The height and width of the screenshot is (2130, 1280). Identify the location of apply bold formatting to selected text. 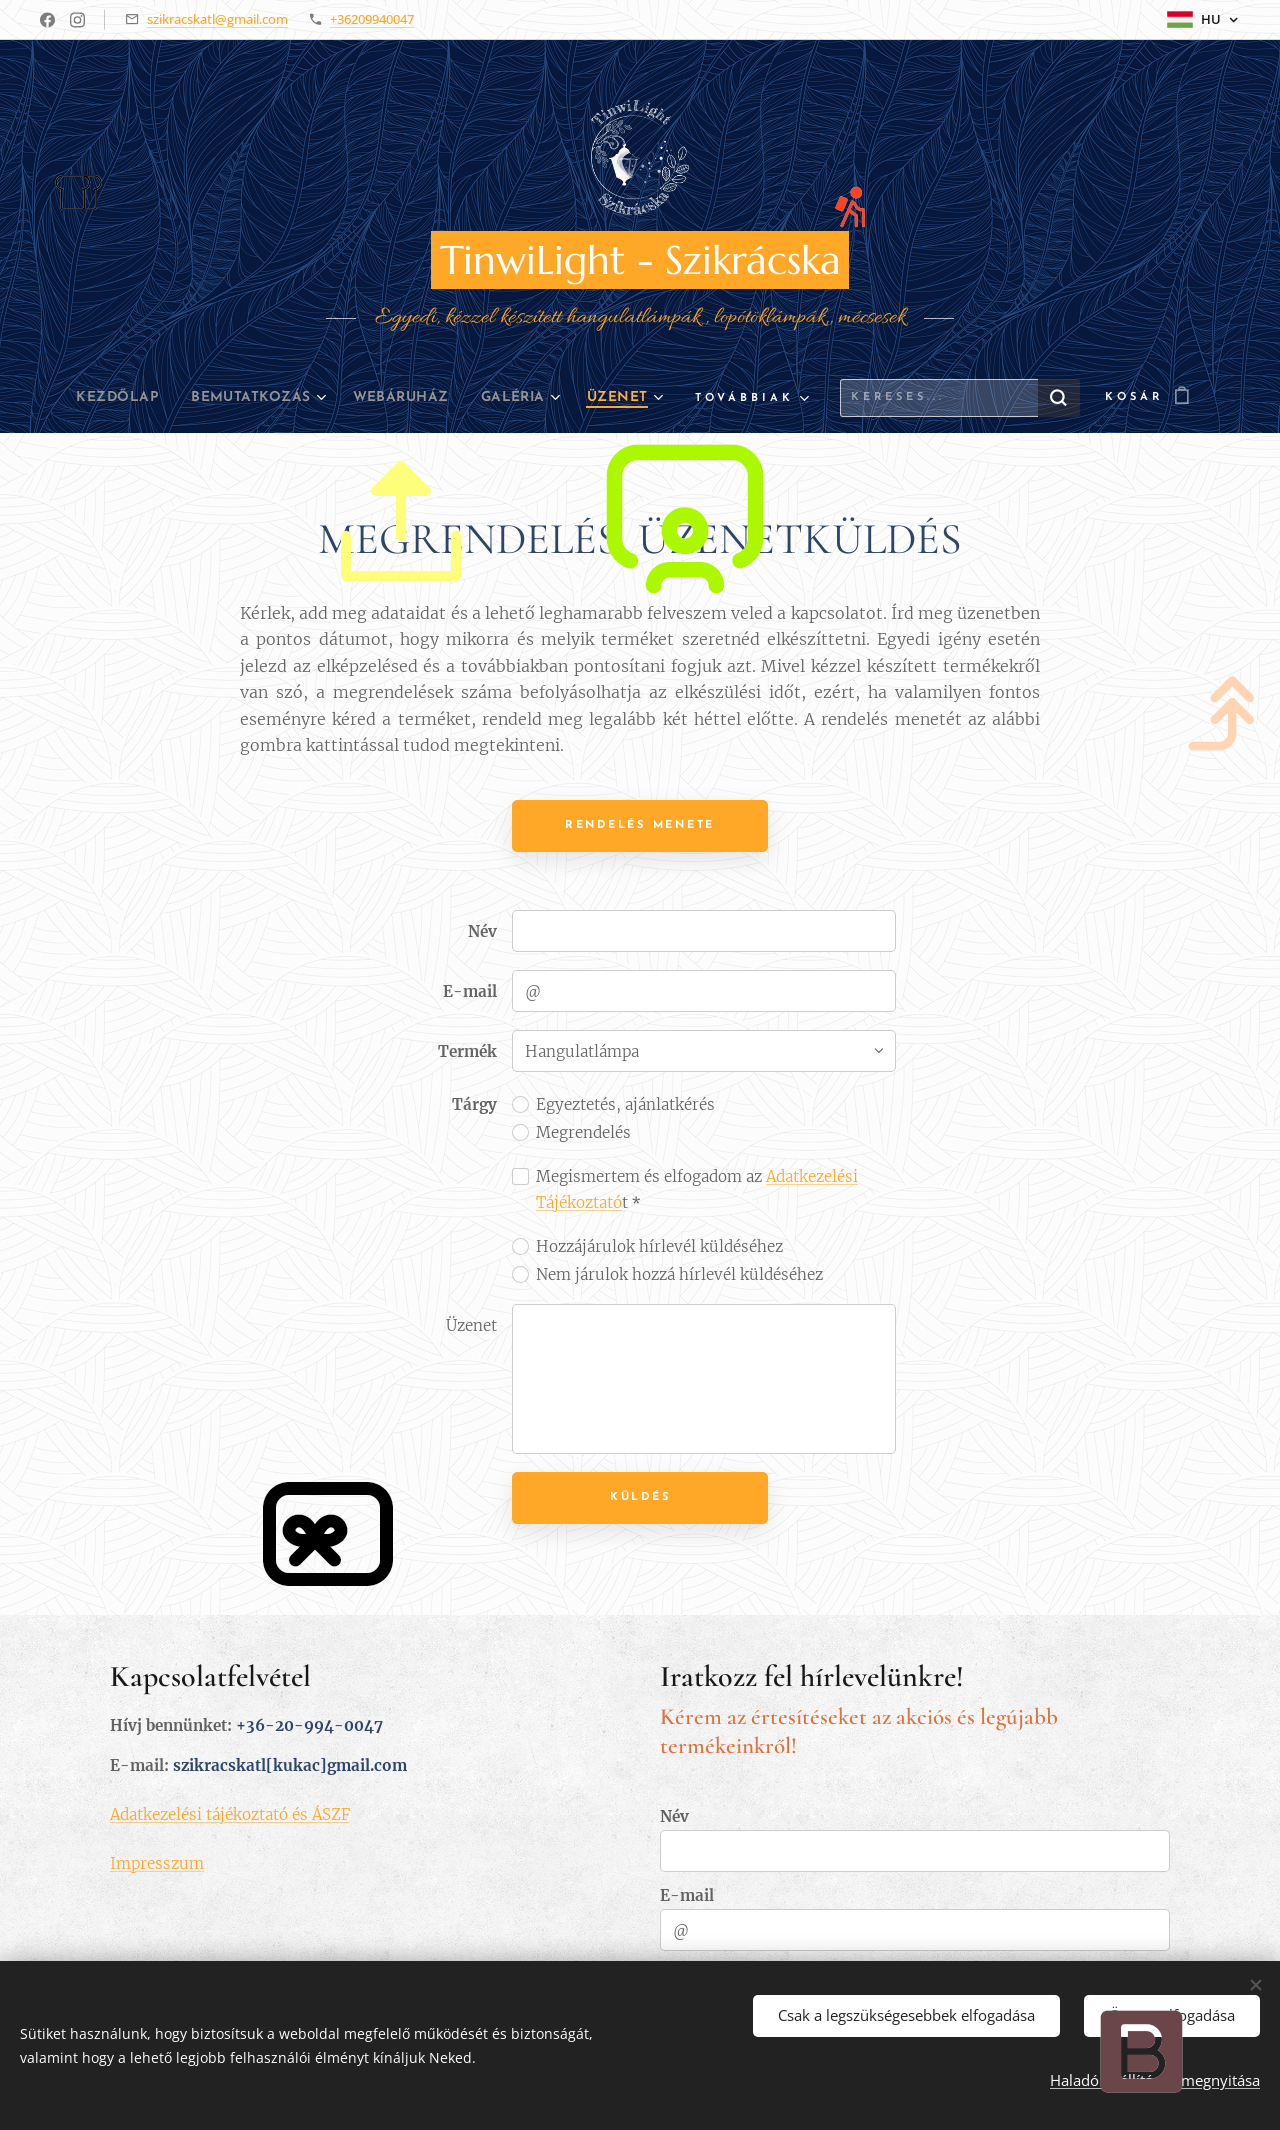
(1141, 2051).